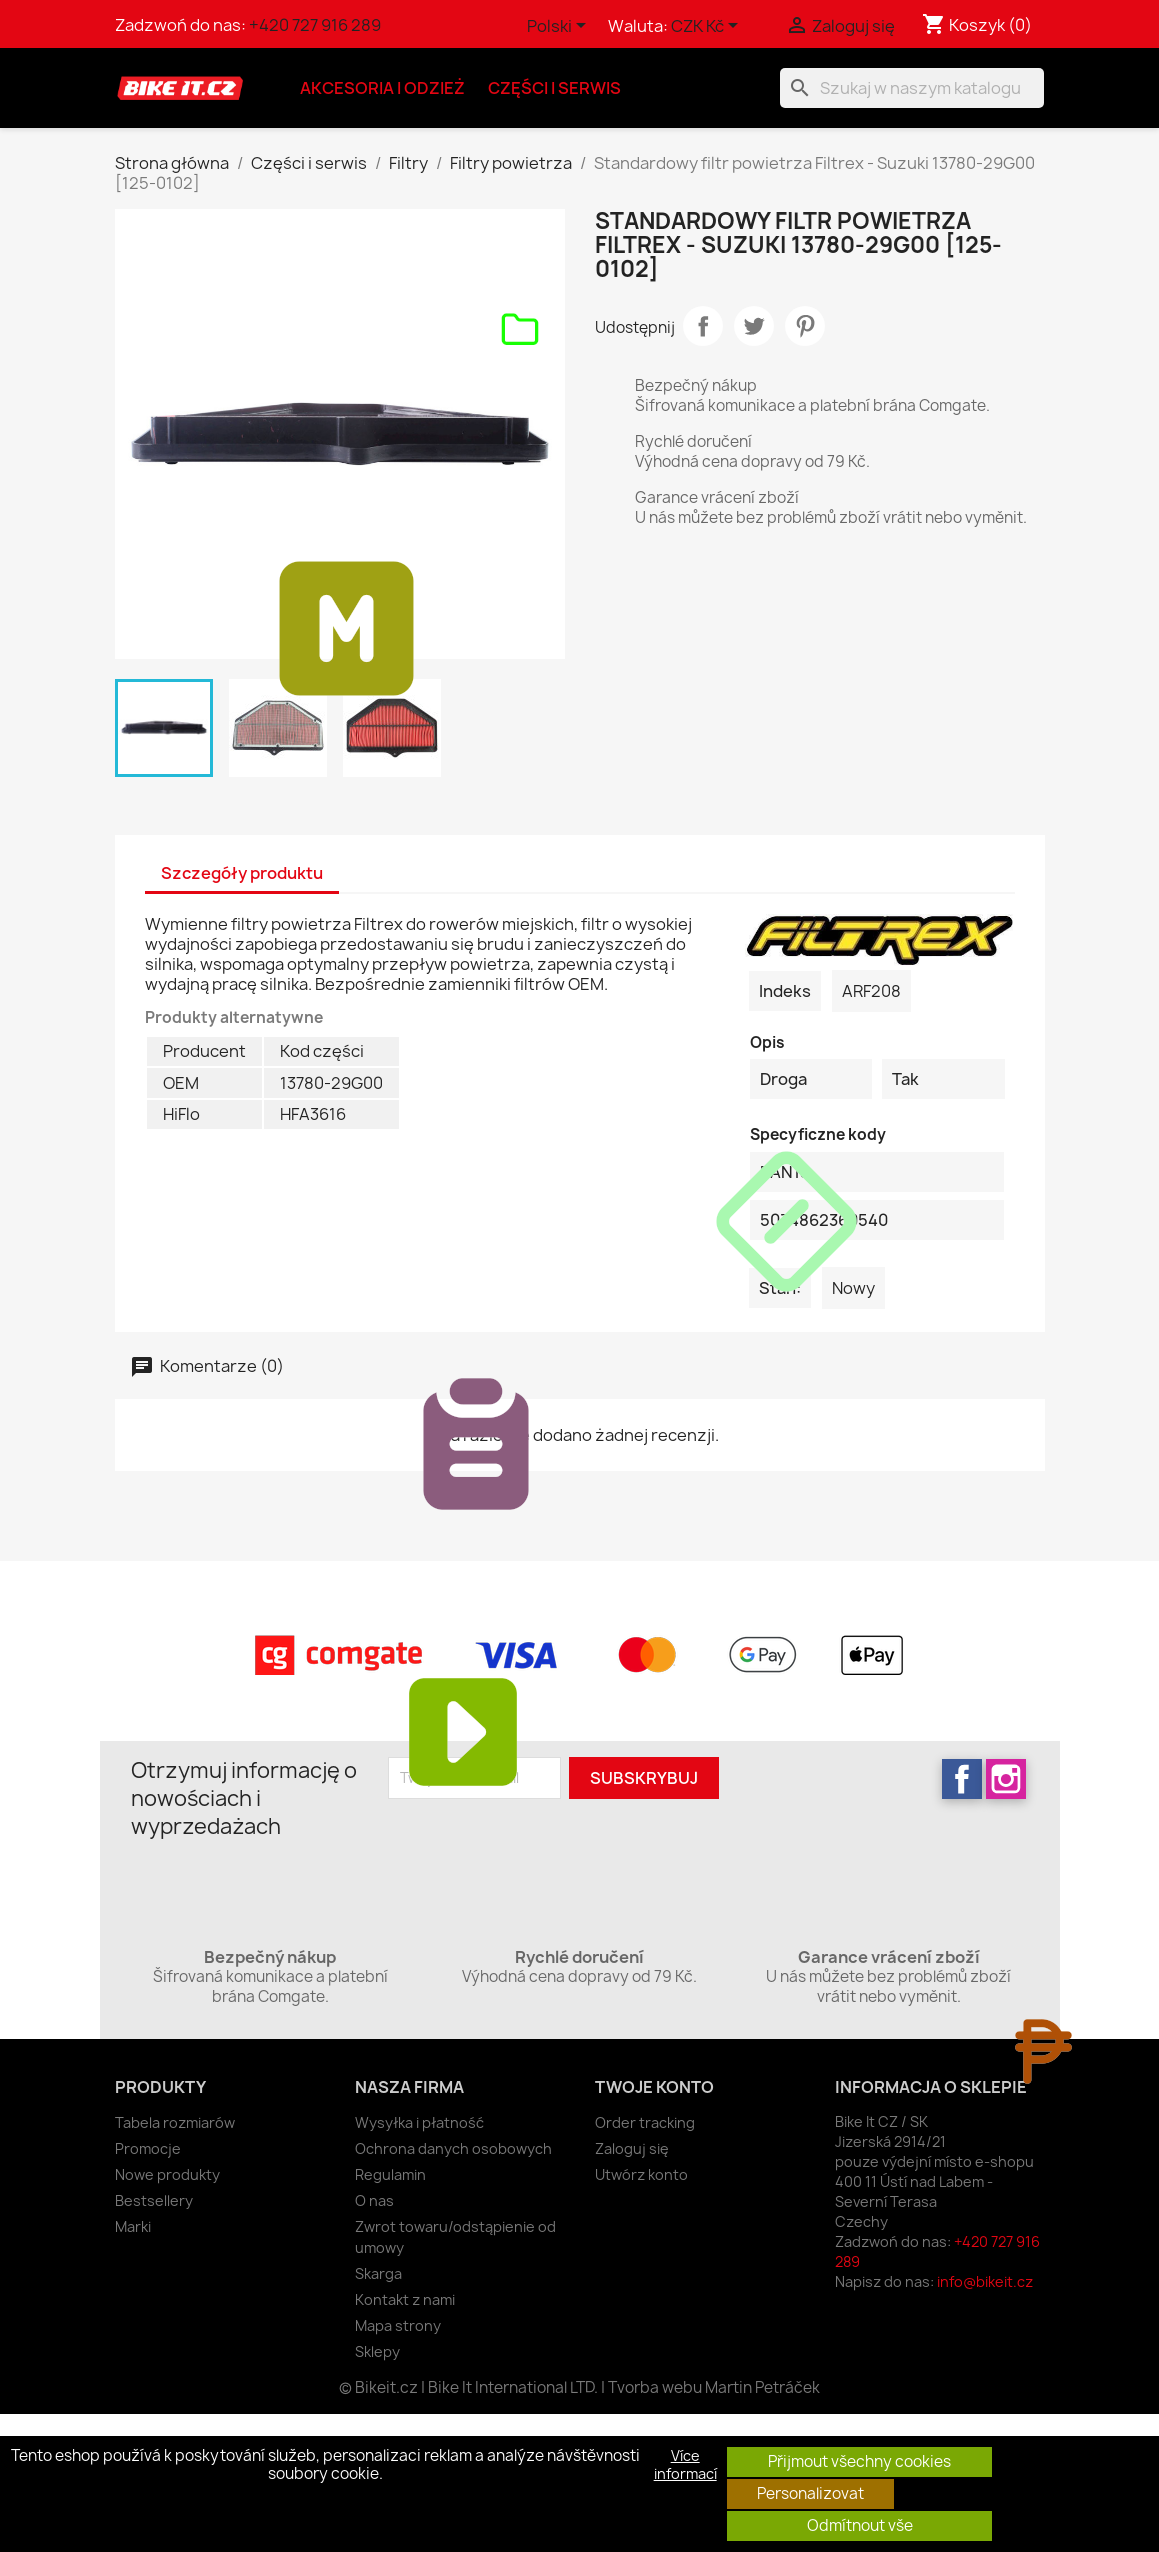  Describe the element at coordinates (346, 628) in the screenshot. I see `indicates medium size option` at that location.